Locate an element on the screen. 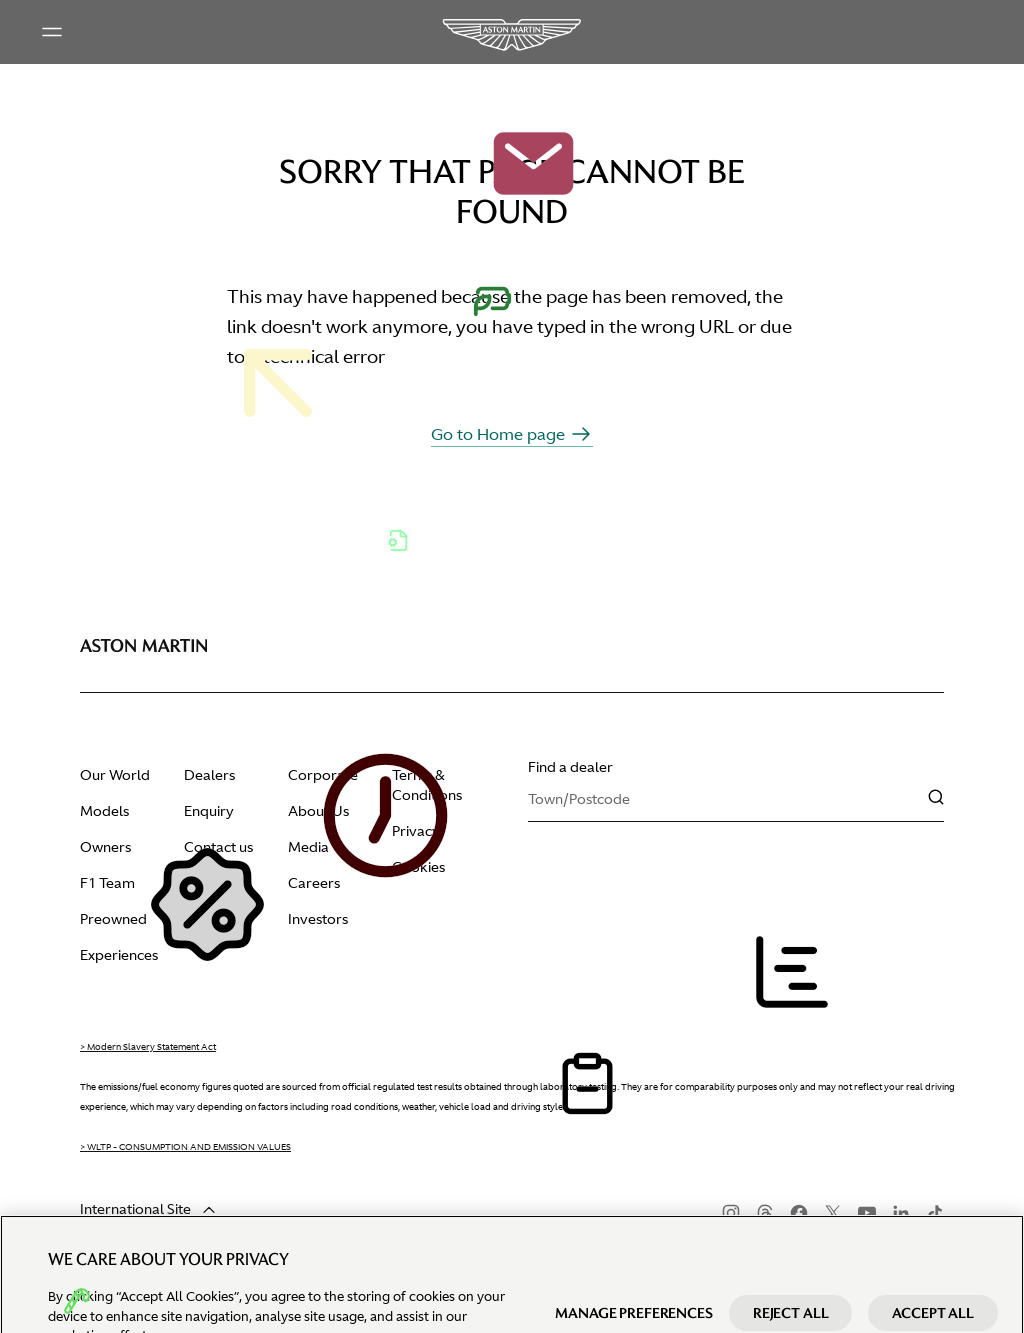 The height and width of the screenshot is (1333, 1024). view current time is located at coordinates (385, 815).